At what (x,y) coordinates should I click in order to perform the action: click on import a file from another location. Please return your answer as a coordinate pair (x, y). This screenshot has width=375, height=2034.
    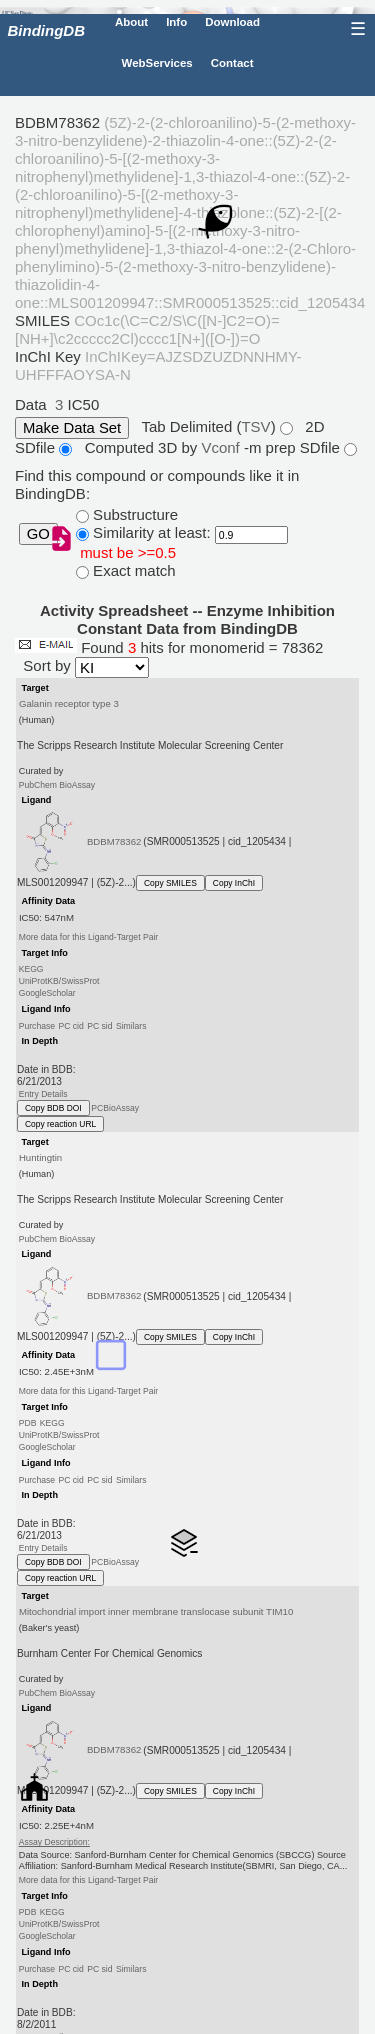
    Looking at the image, I should click on (61, 538).